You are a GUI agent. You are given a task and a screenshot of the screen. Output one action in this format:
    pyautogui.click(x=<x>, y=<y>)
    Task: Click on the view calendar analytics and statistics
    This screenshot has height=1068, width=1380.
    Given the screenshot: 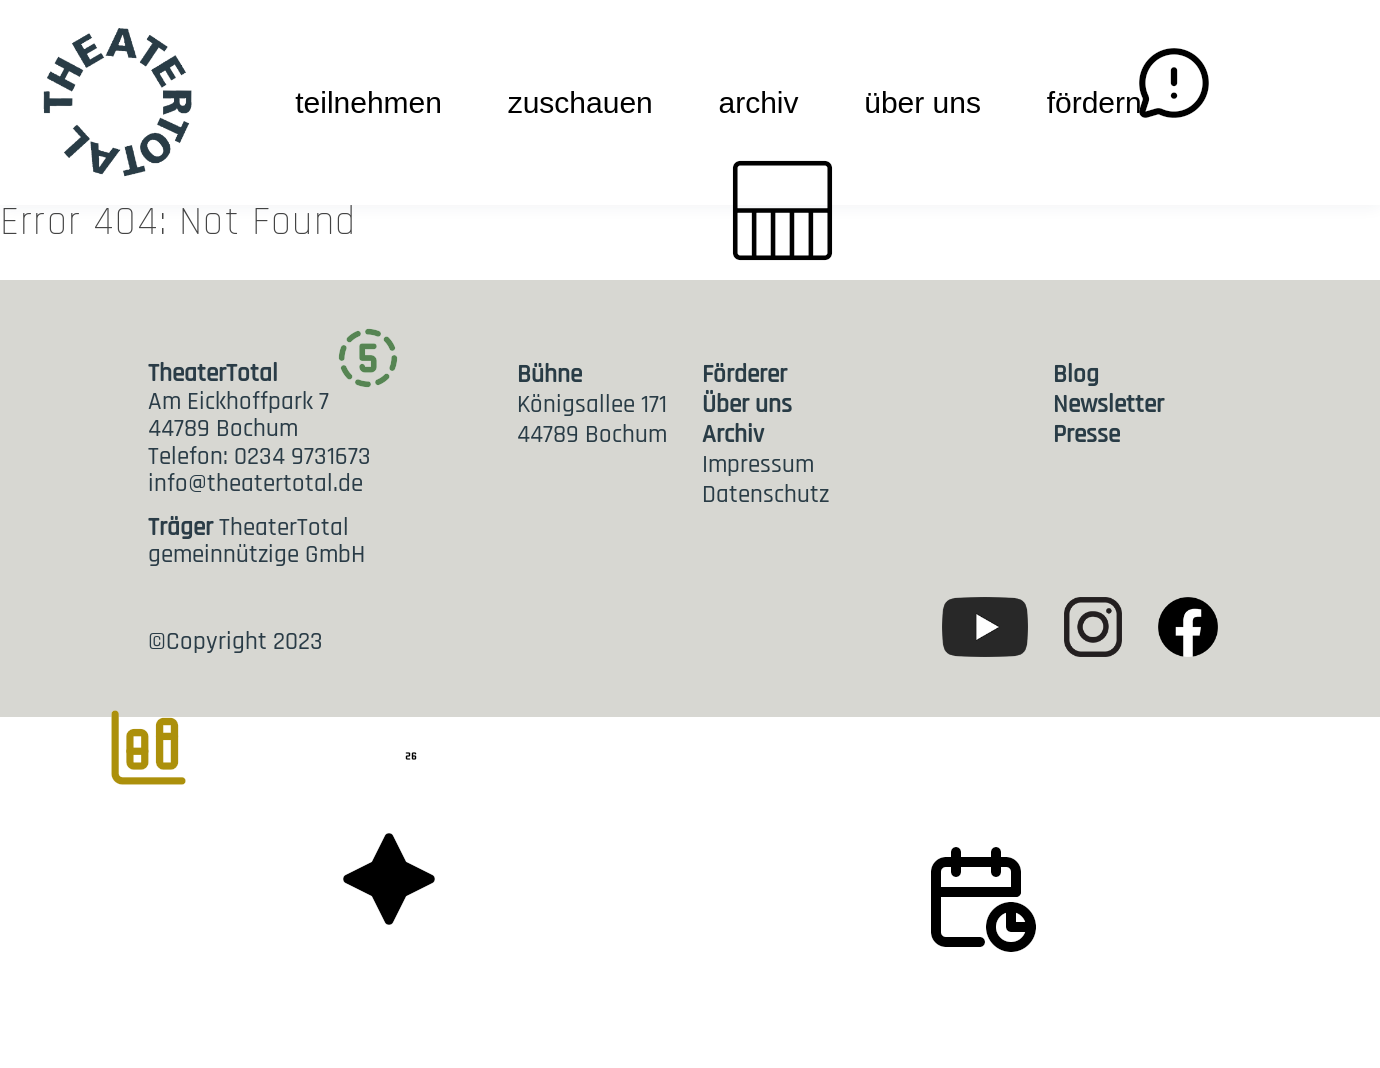 What is the action you would take?
    pyautogui.click(x=981, y=897)
    